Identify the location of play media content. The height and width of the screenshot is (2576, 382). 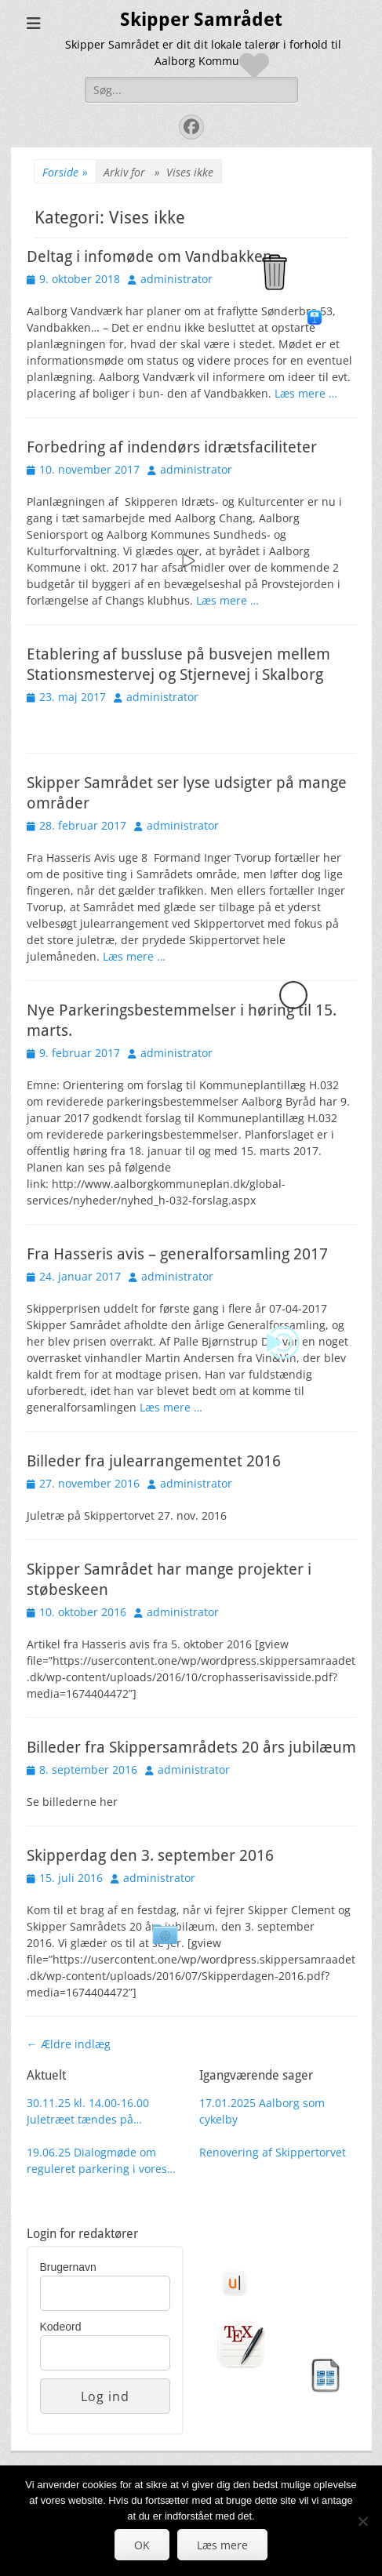
(188, 561).